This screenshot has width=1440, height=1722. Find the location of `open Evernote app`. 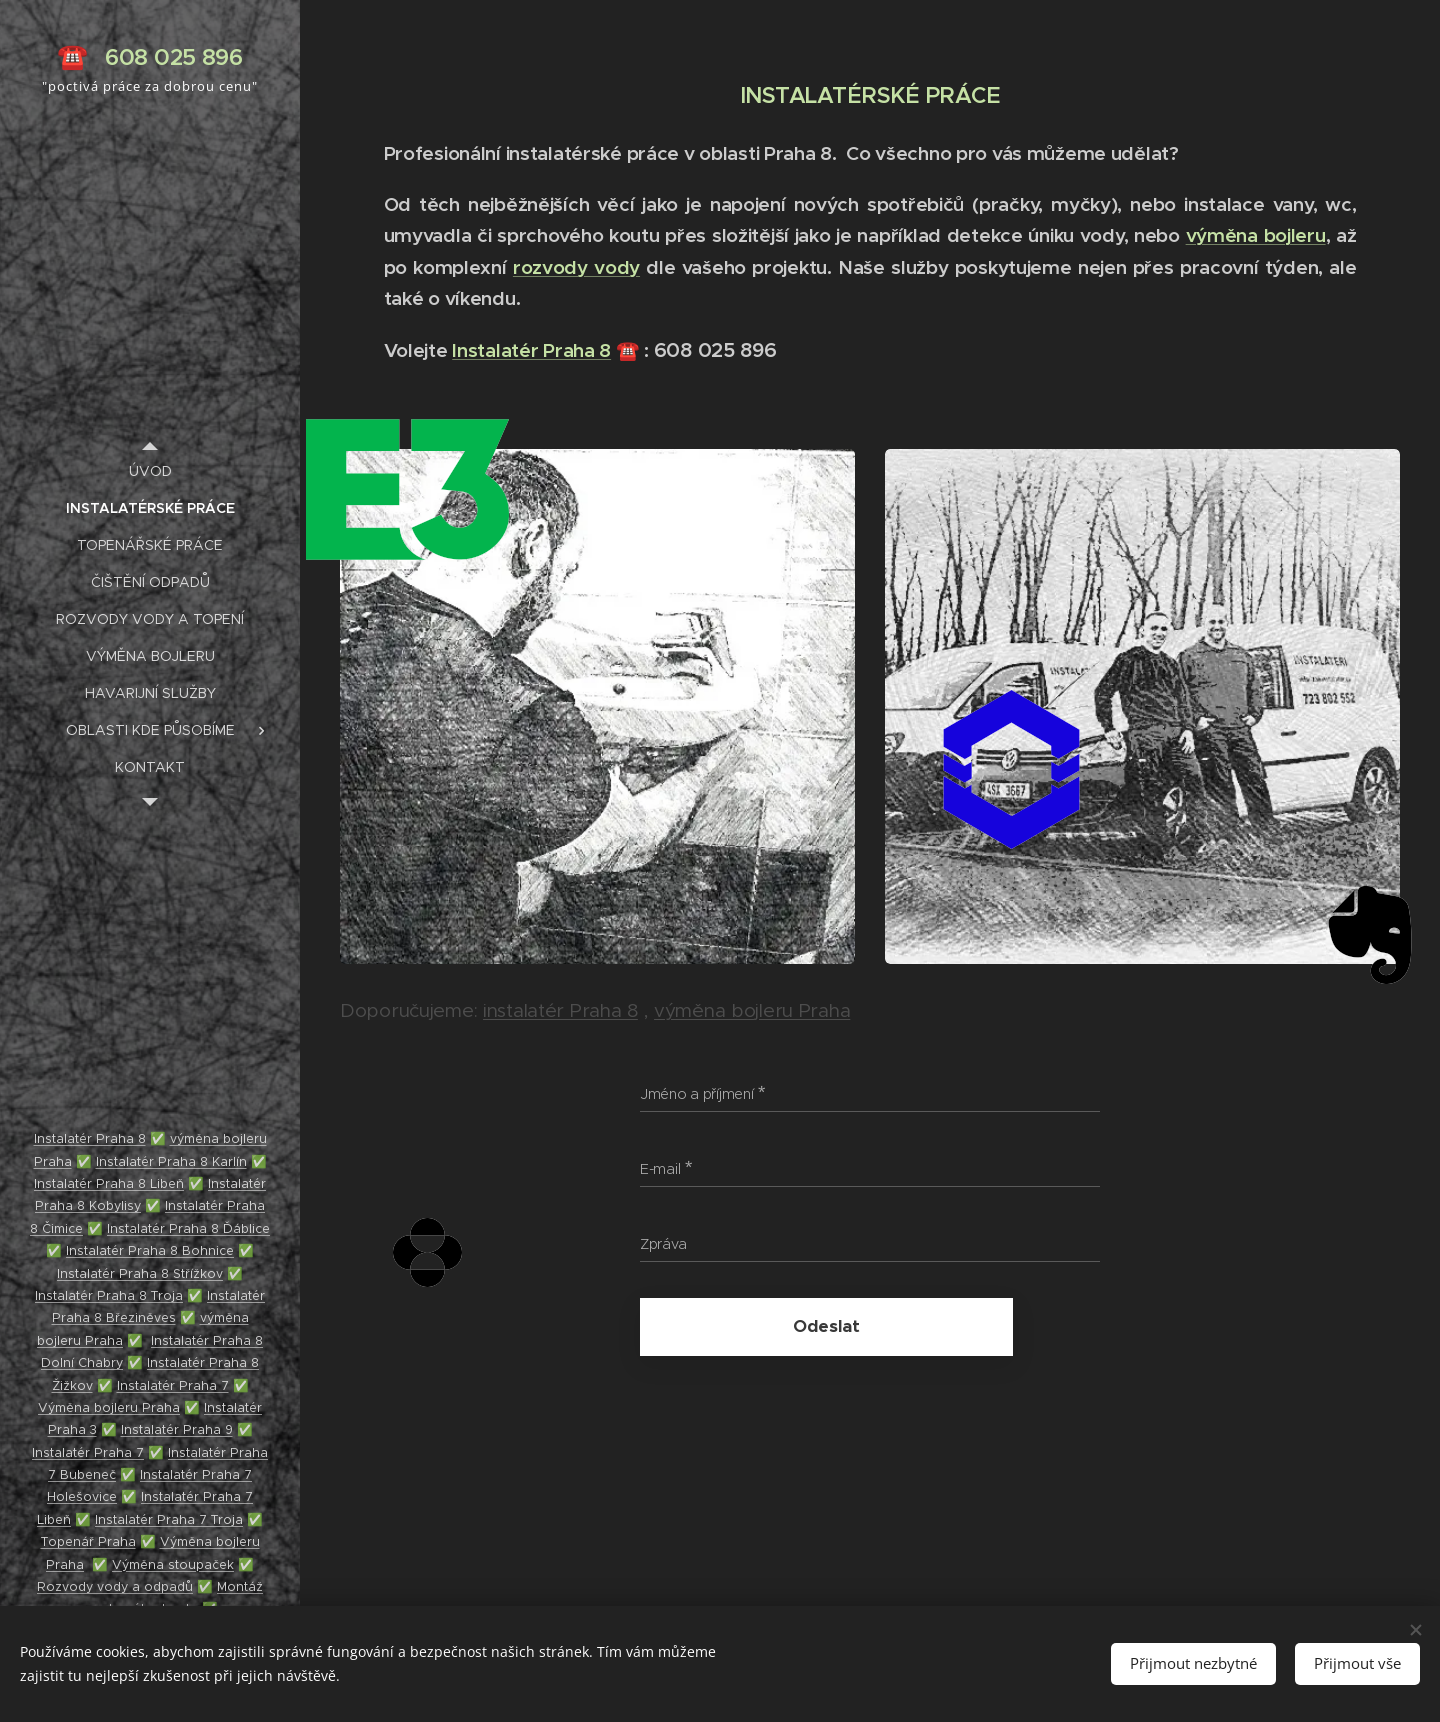

open Evernote app is located at coordinates (1370, 935).